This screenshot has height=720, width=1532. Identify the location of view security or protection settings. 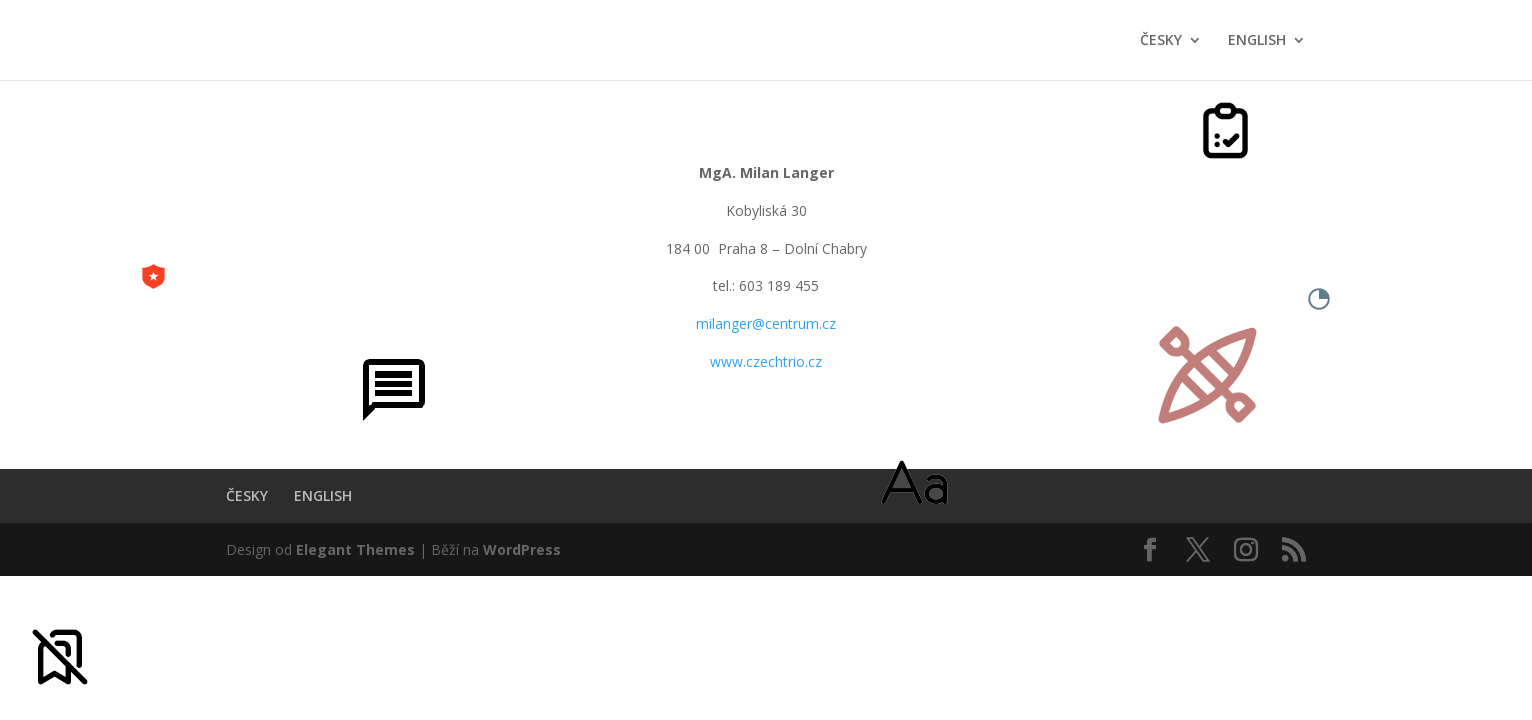
(153, 276).